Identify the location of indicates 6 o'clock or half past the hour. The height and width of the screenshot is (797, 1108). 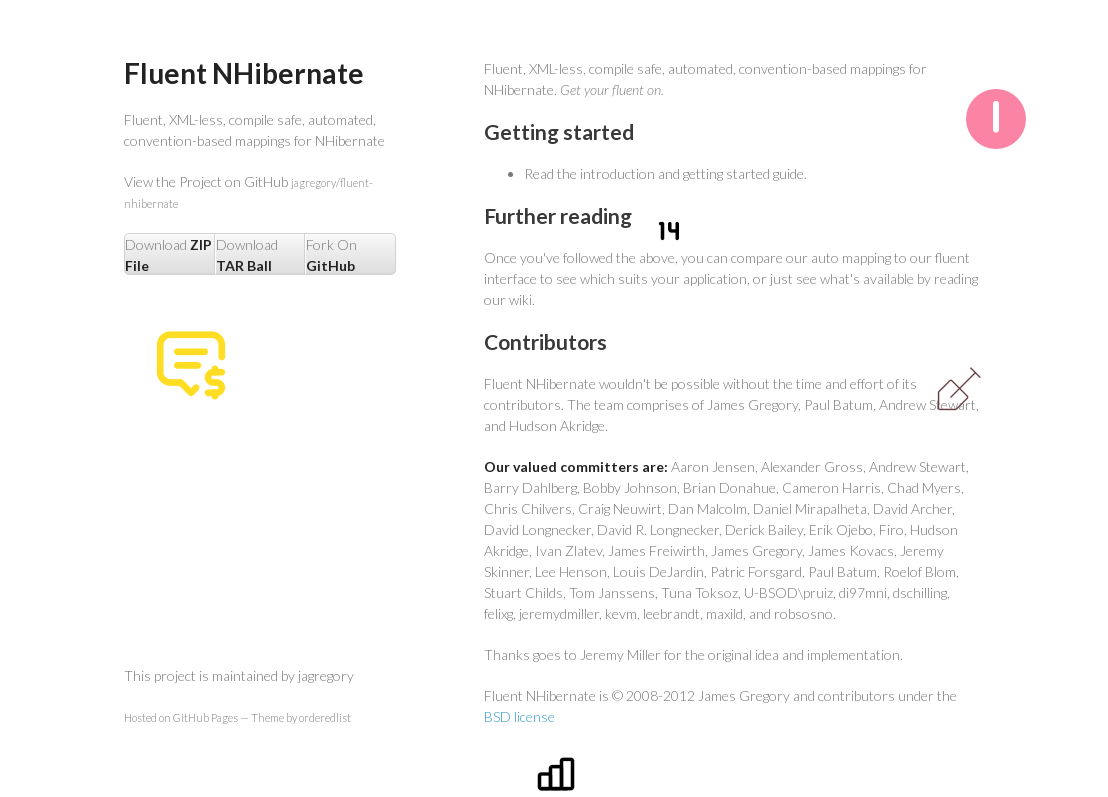
(996, 119).